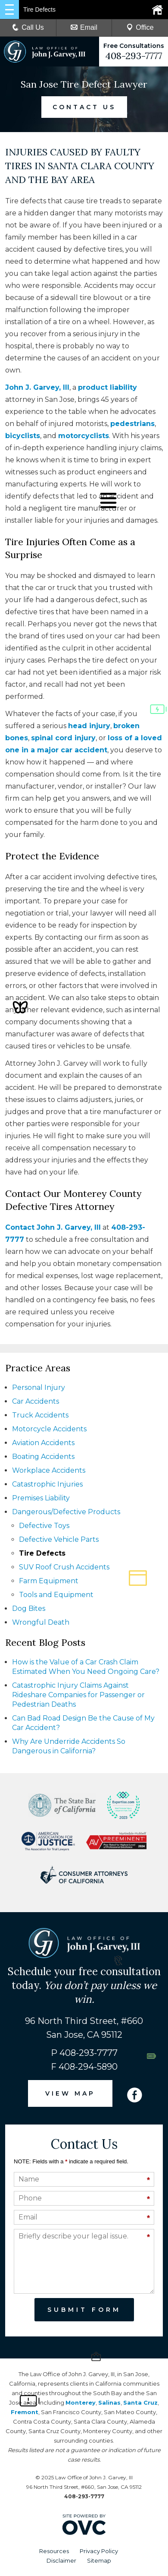 This screenshot has width=168, height=2576. I want to click on open navigation menu, so click(108, 500).